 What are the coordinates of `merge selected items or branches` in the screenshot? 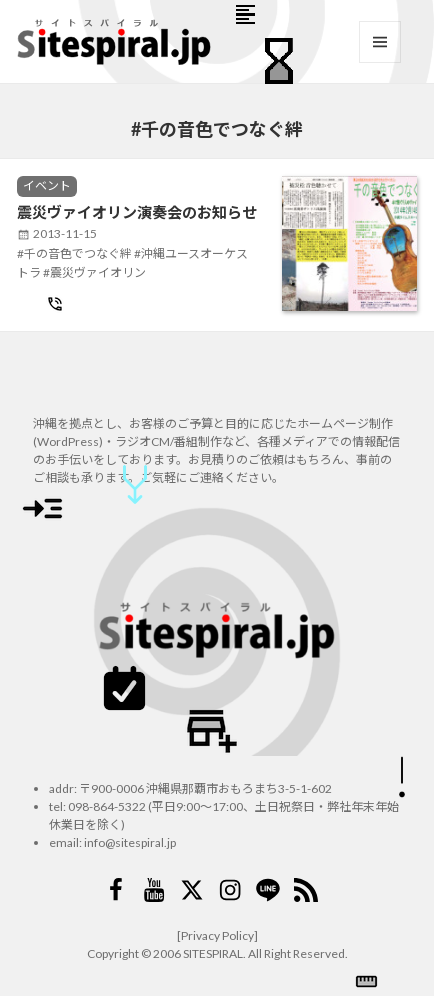 It's located at (135, 483).